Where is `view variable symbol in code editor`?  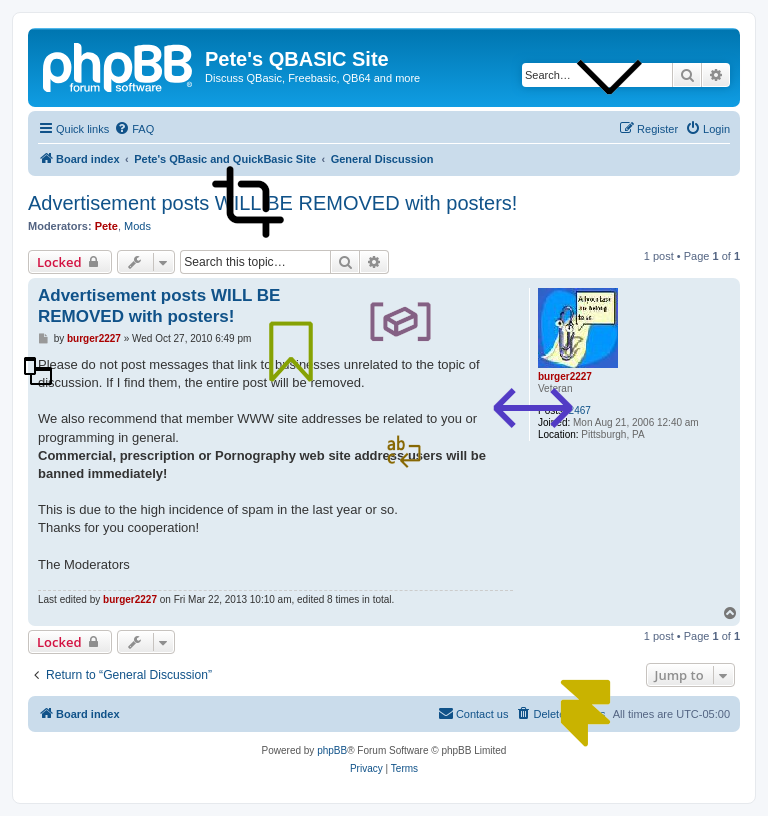
view variable symbol in code editor is located at coordinates (400, 319).